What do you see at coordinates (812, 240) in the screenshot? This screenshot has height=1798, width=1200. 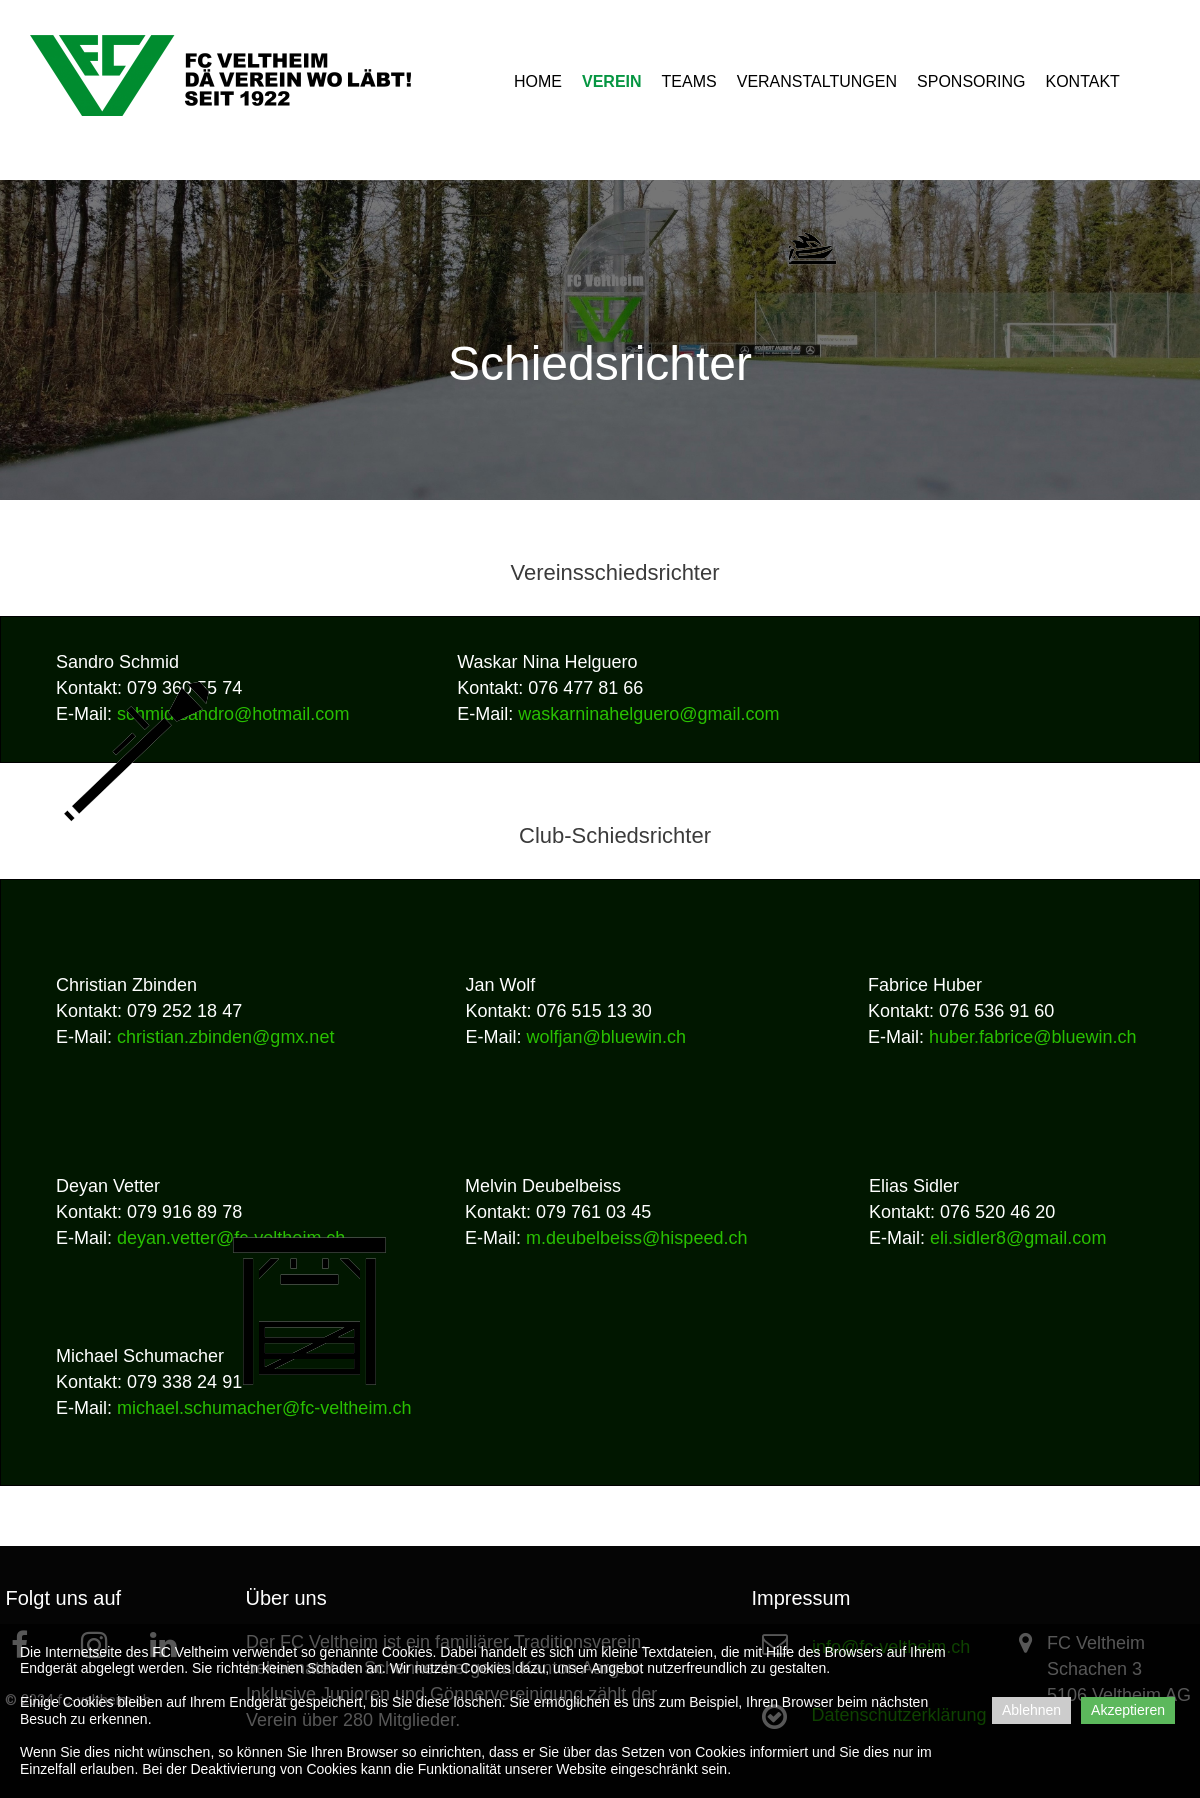 I see `select speedboat or watercraft vehicle` at bounding box center [812, 240].